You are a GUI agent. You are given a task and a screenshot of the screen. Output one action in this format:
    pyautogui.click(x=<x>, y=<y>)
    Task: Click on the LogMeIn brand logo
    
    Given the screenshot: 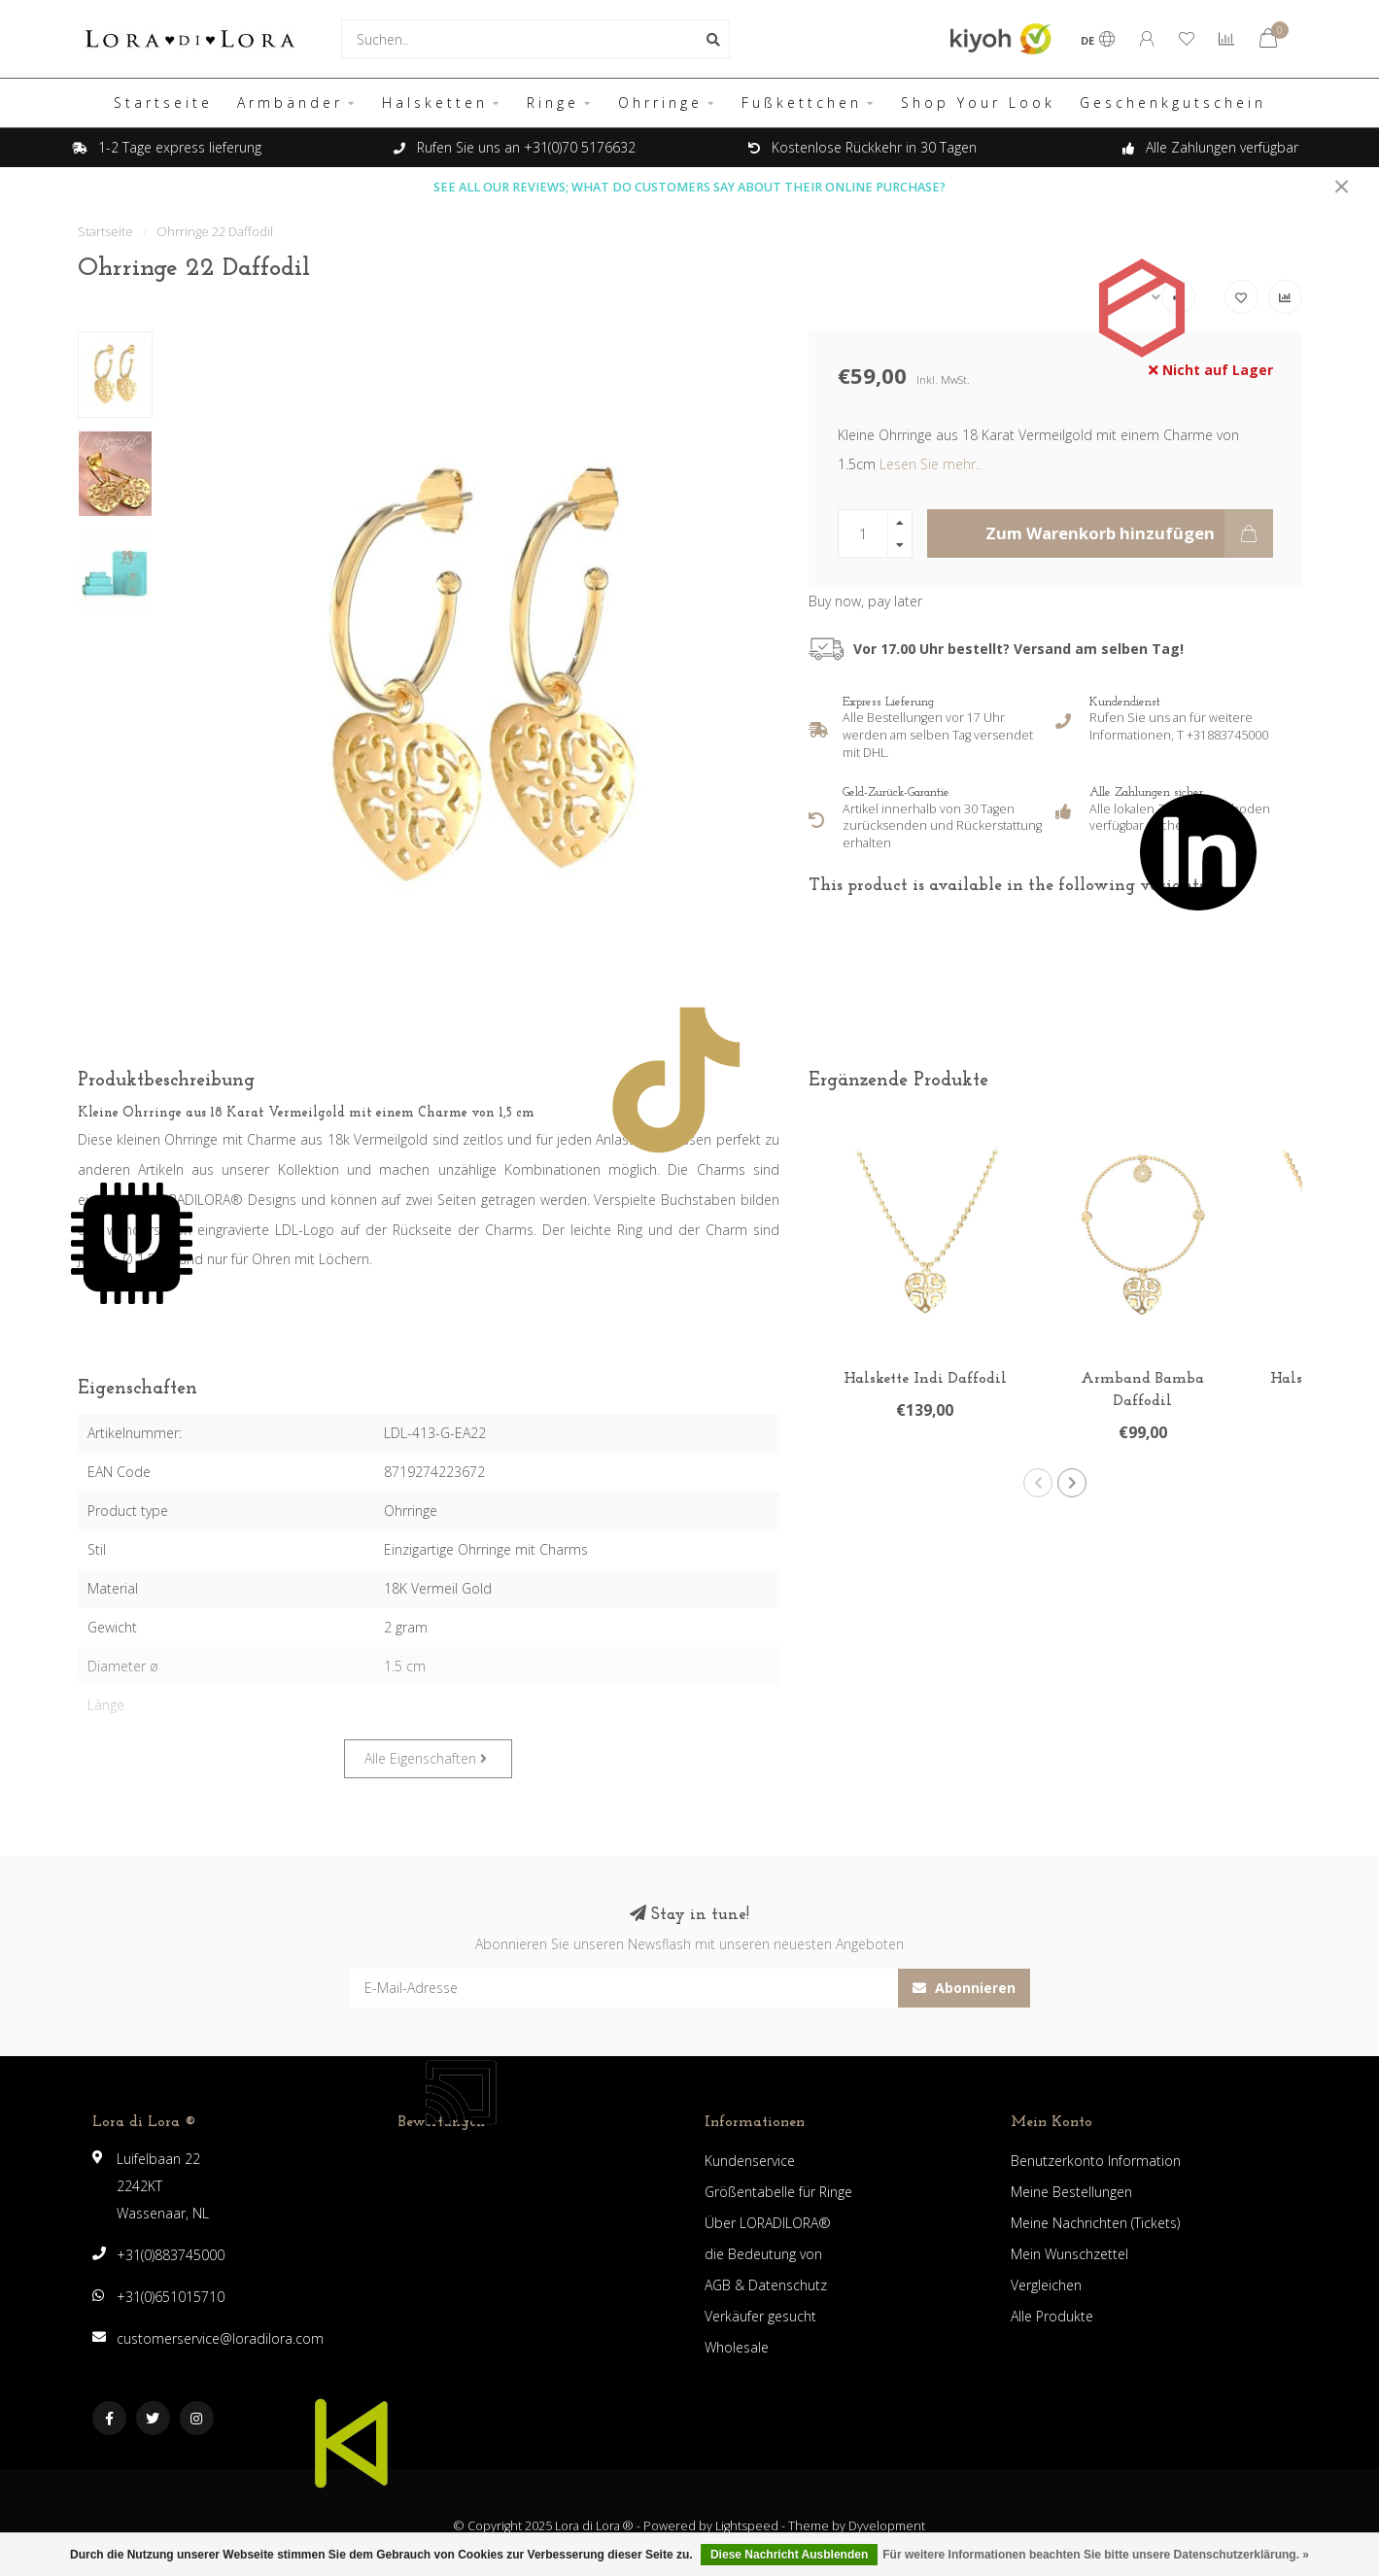 What is the action you would take?
    pyautogui.click(x=1198, y=852)
    